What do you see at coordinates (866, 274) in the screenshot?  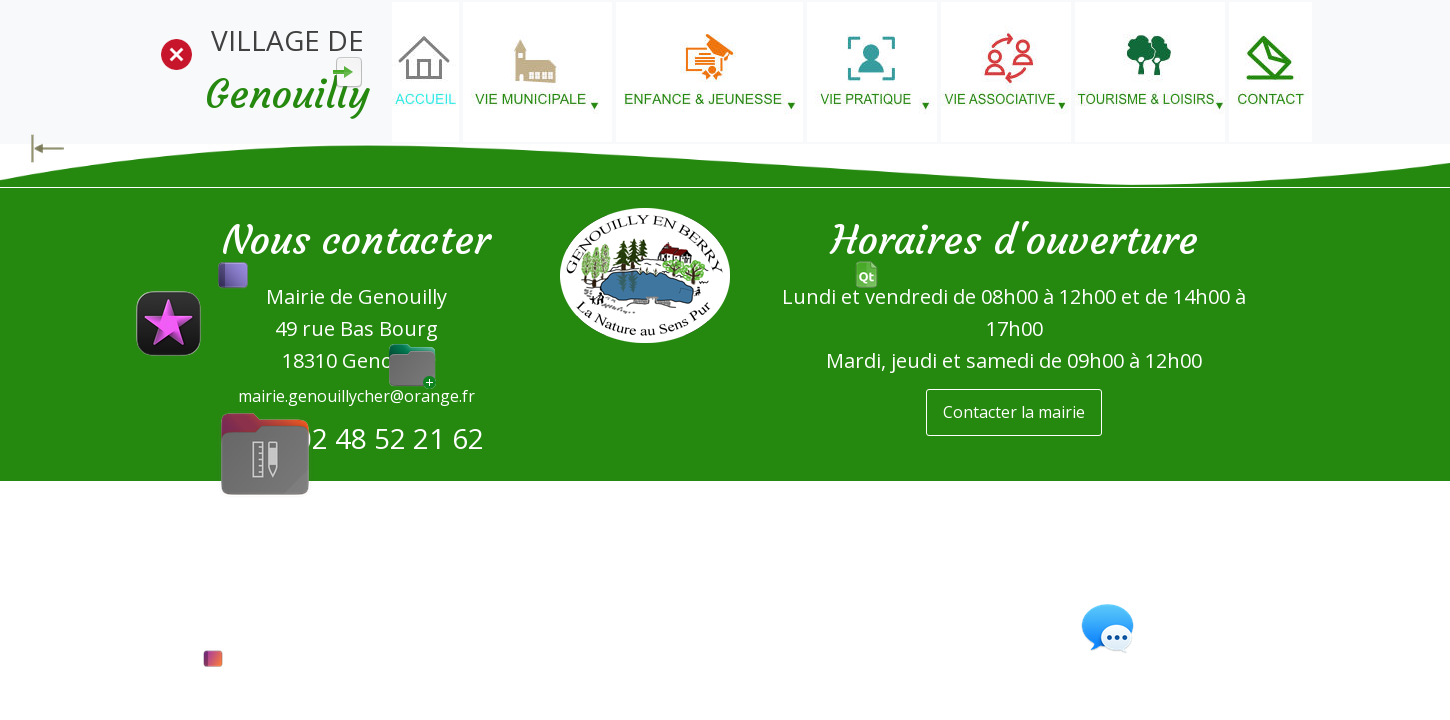 I see `a QML source file used in Qt application development` at bounding box center [866, 274].